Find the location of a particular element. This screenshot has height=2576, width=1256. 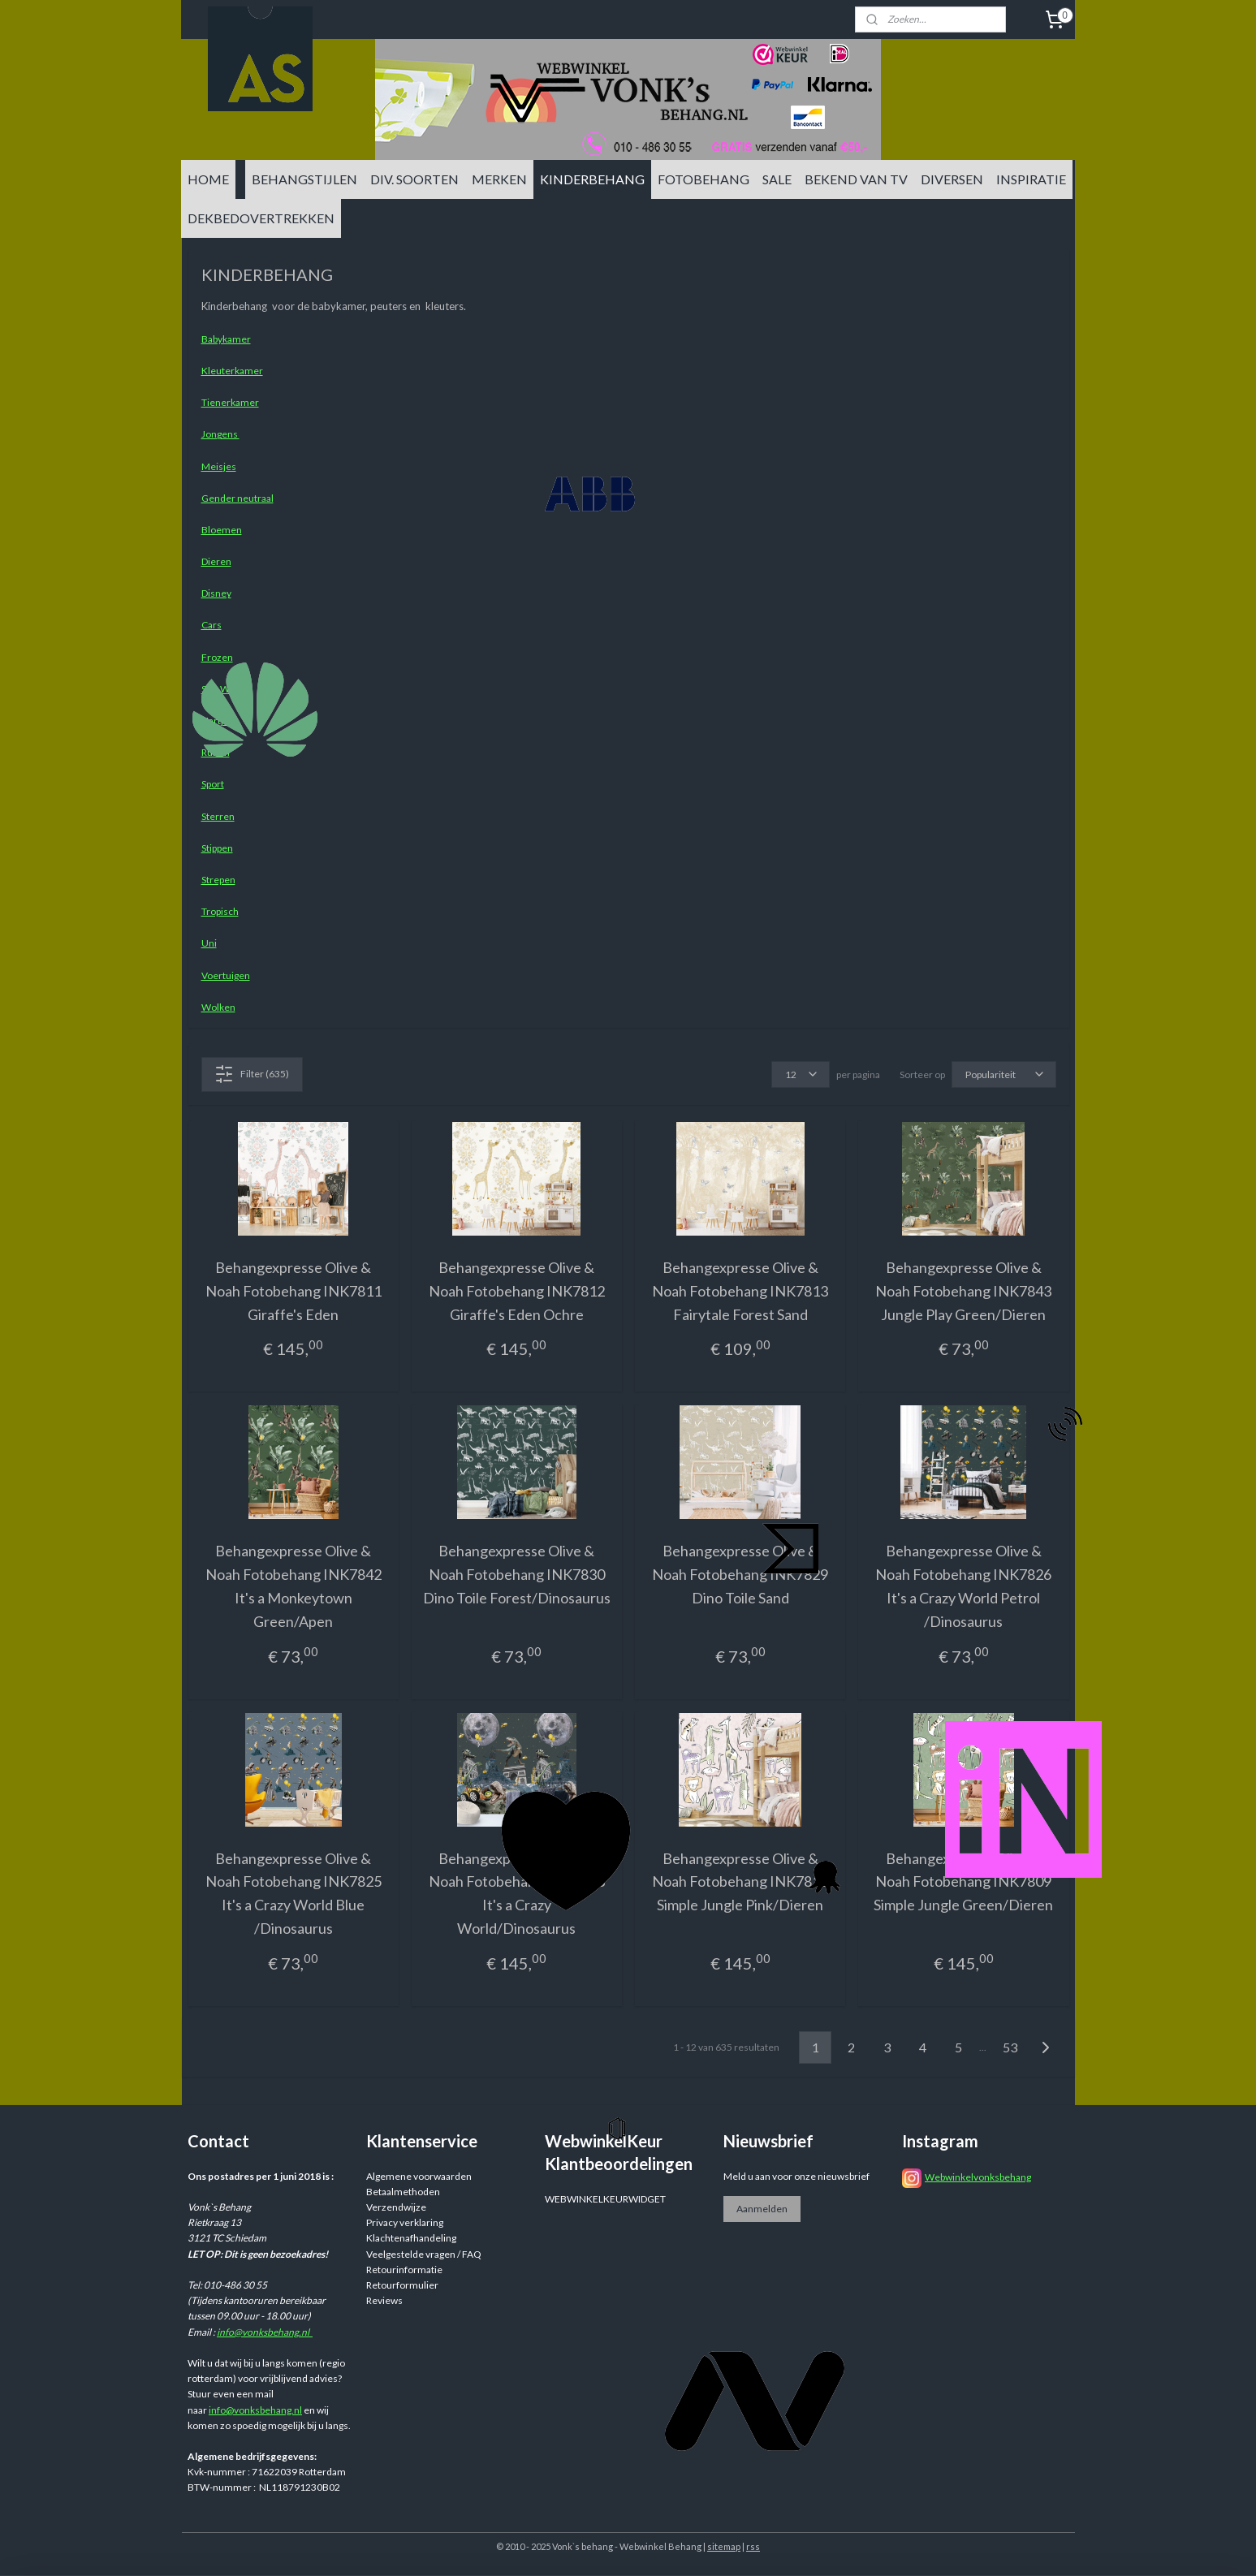

sonarqube server logo is located at coordinates (1065, 1424).